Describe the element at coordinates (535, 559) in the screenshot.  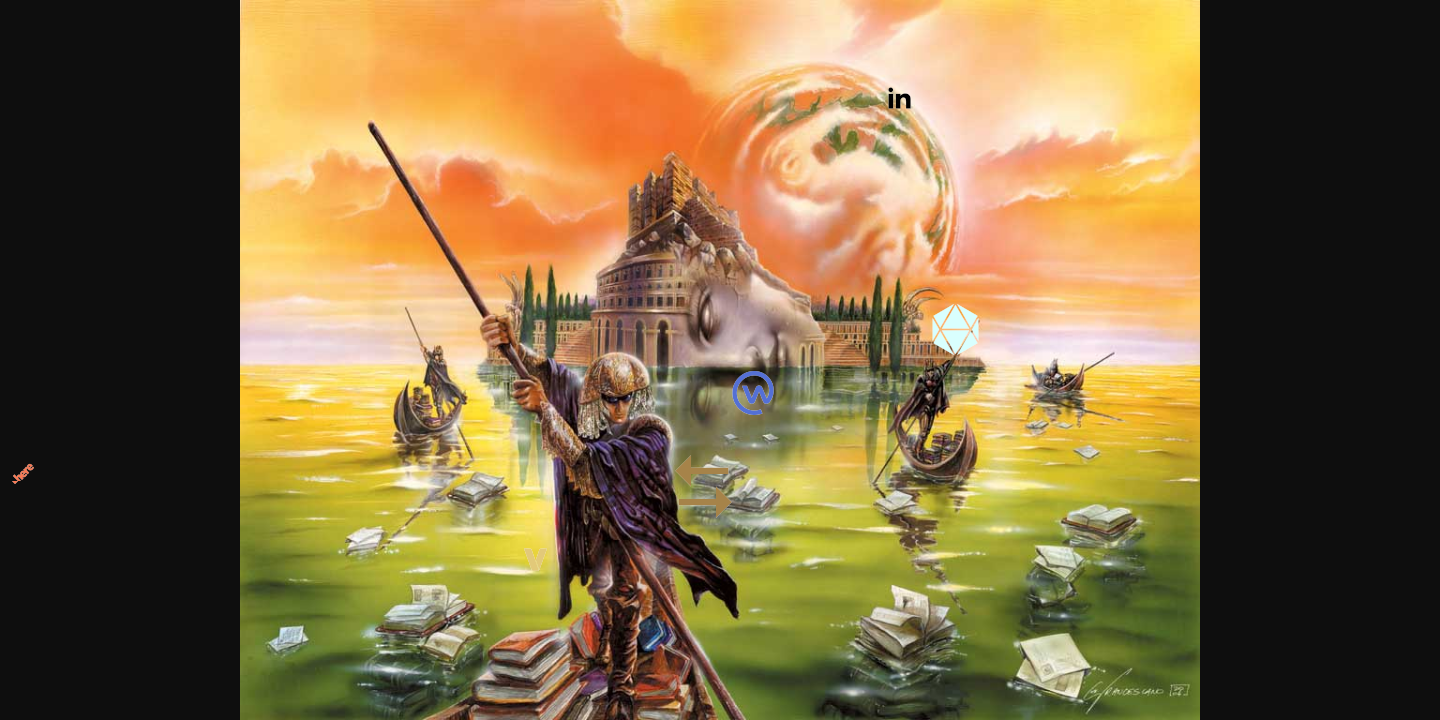
I see `V programming language logo` at that location.